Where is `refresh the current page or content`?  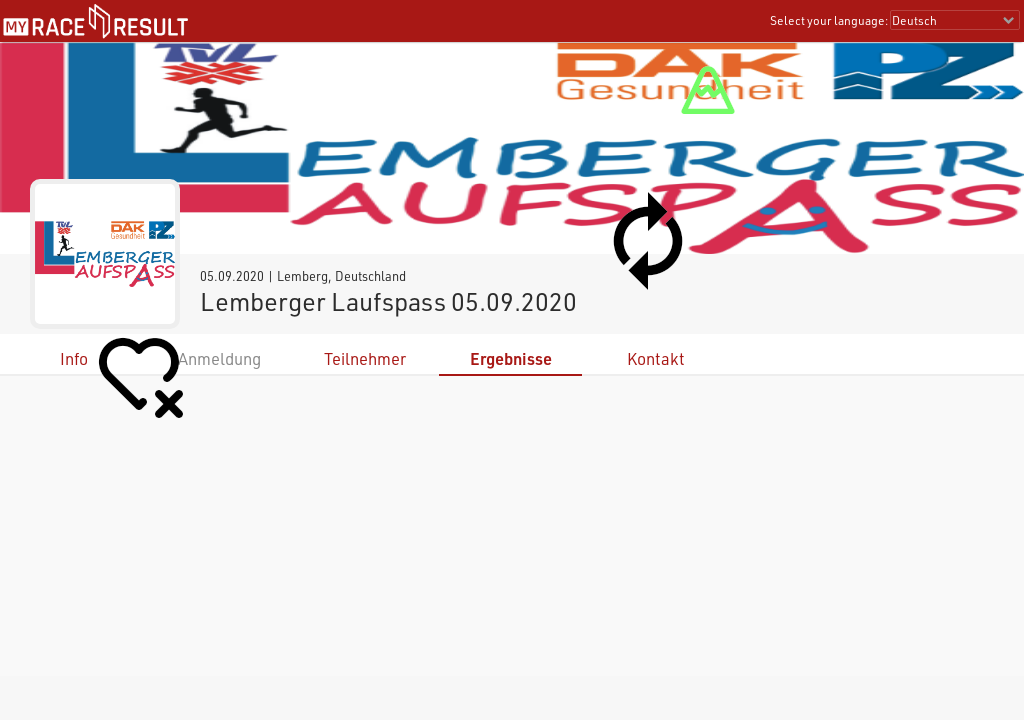 refresh the current page or content is located at coordinates (648, 241).